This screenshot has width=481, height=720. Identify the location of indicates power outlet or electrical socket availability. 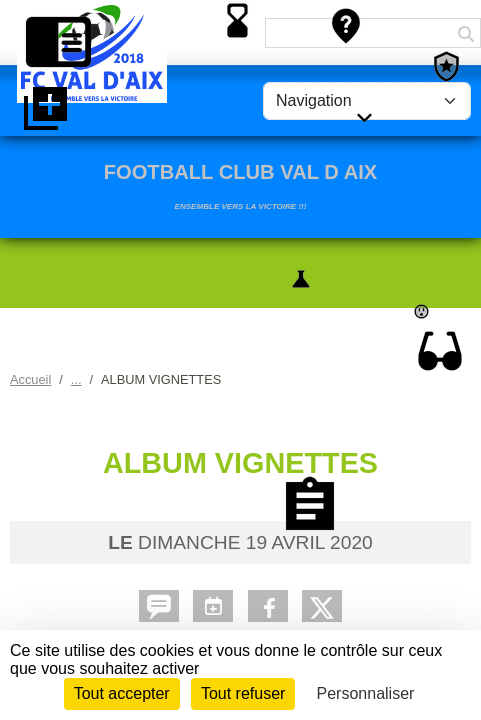
(421, 311).